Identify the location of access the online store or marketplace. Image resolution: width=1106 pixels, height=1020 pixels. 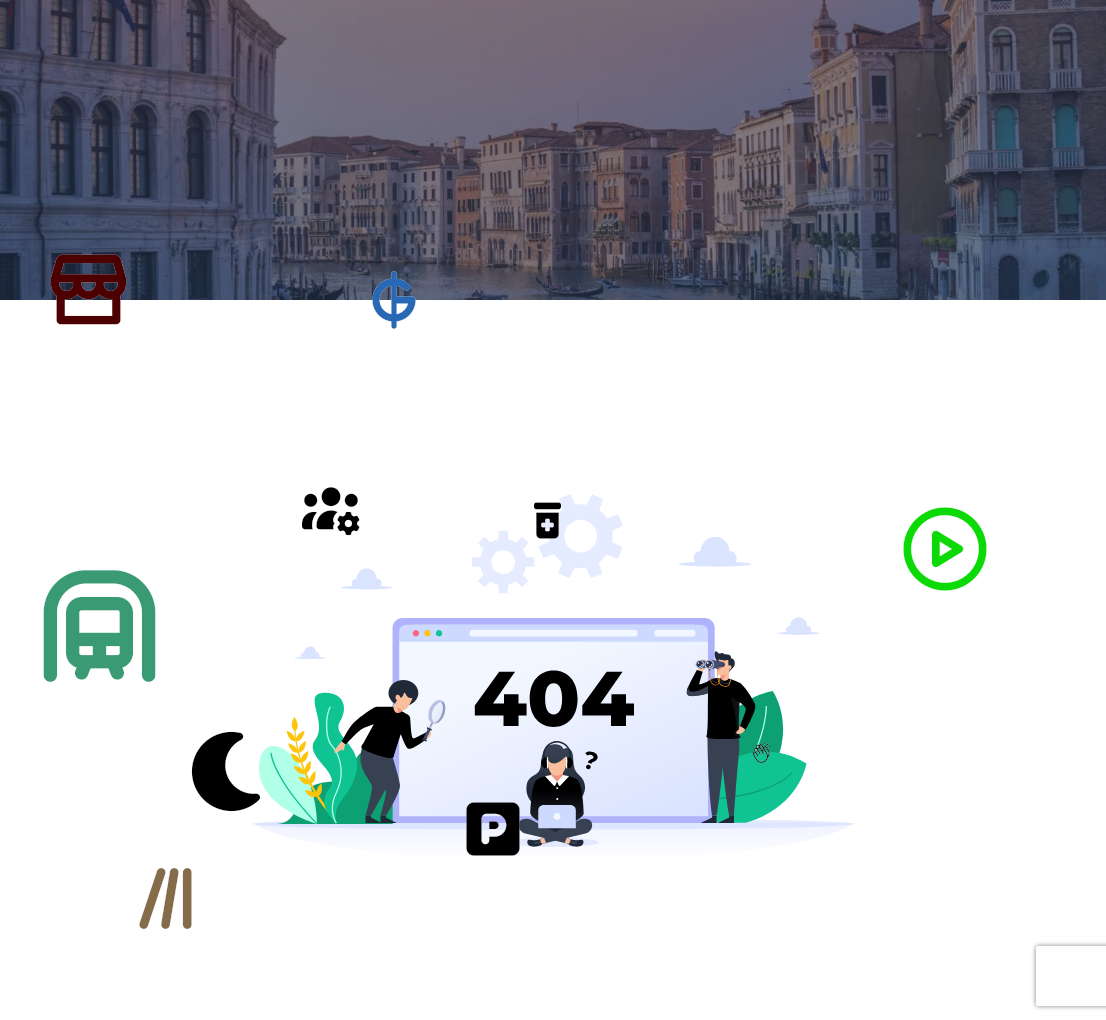
(88, 289).